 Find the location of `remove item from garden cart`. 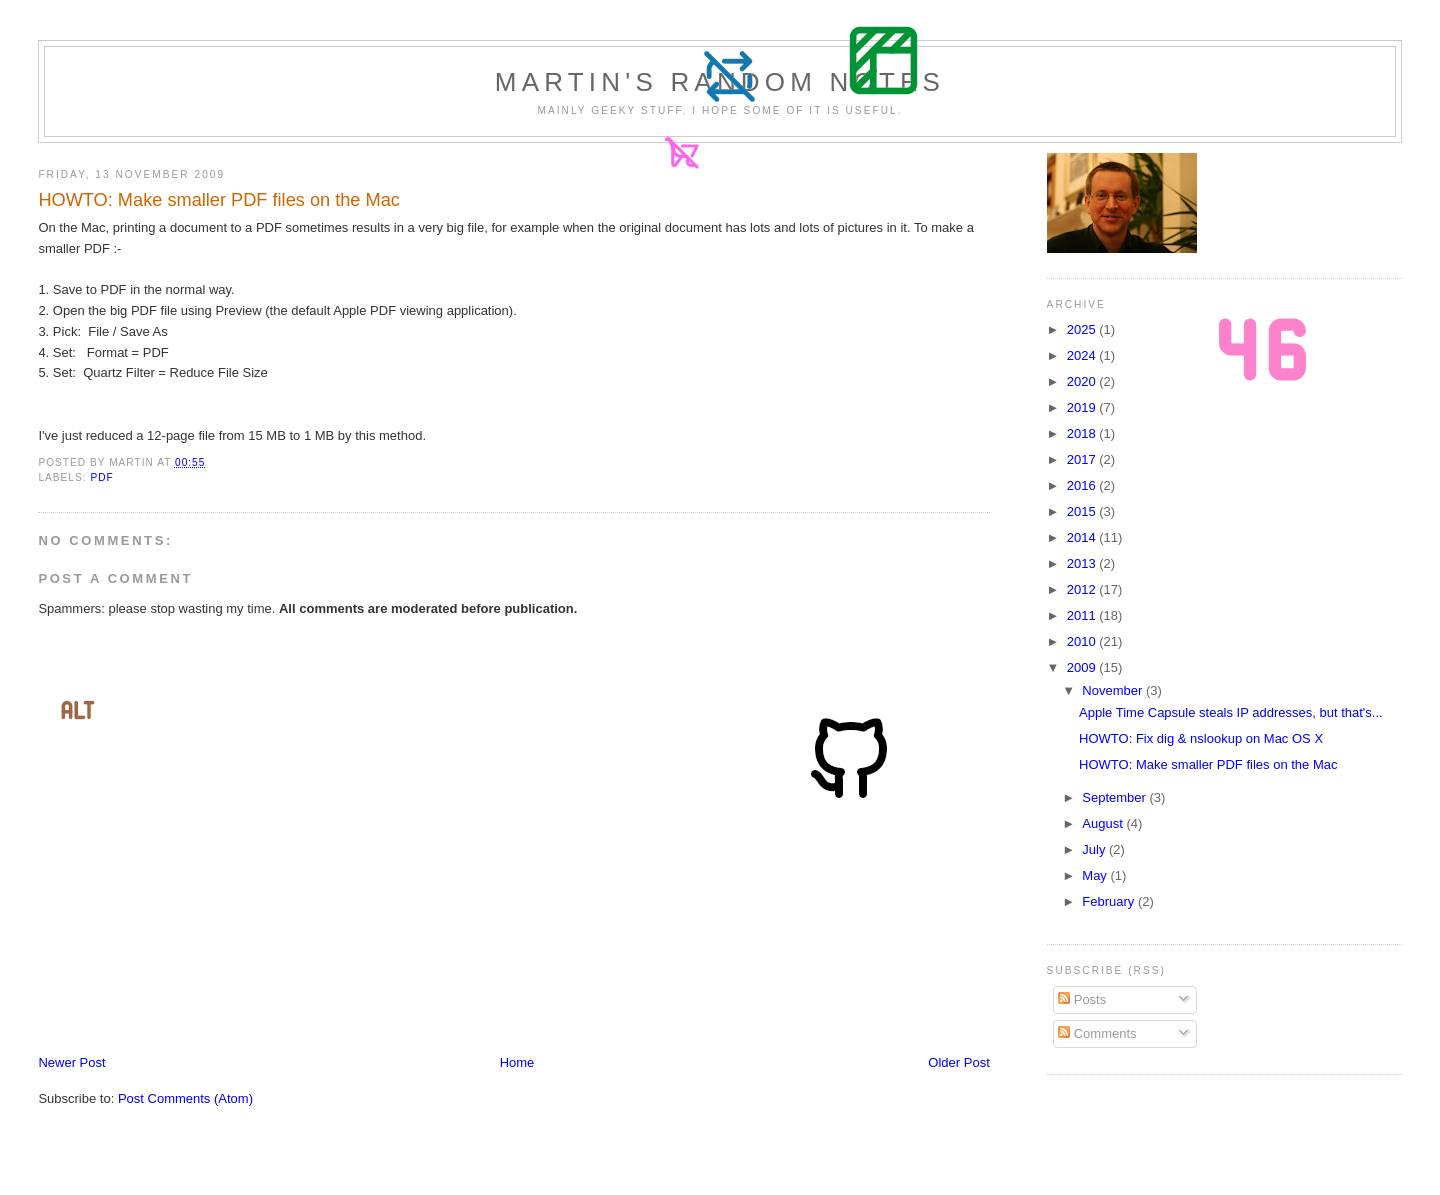

remove item from garden cart is located at coordinates (682, 152).